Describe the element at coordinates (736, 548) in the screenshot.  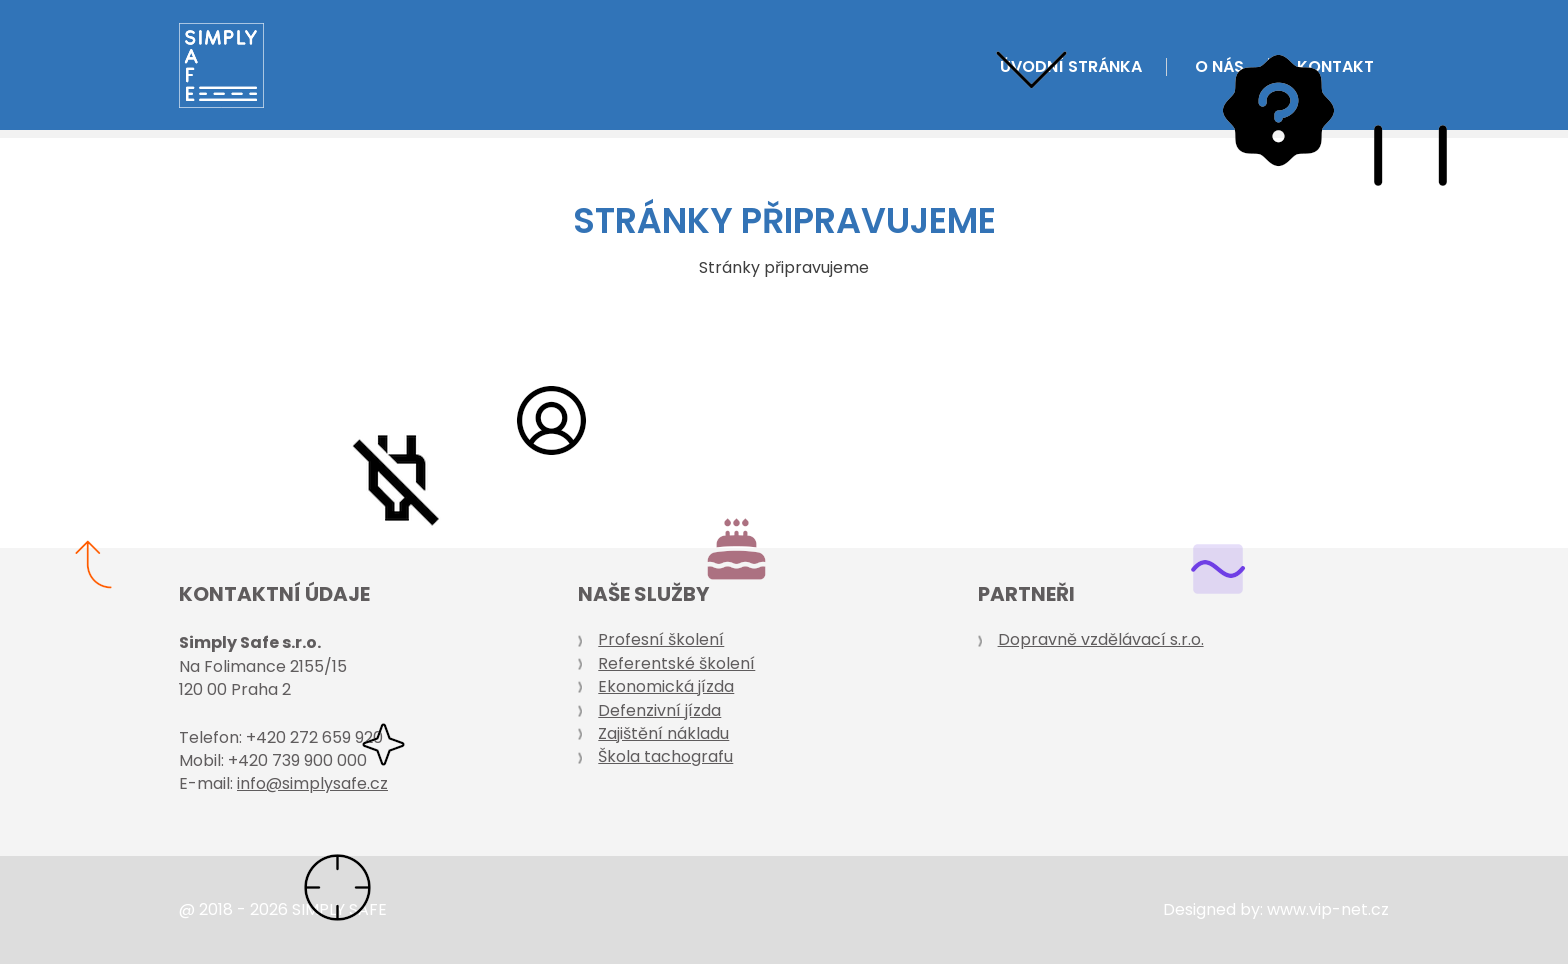
I see `view birthday or celebration notifications` at that location.